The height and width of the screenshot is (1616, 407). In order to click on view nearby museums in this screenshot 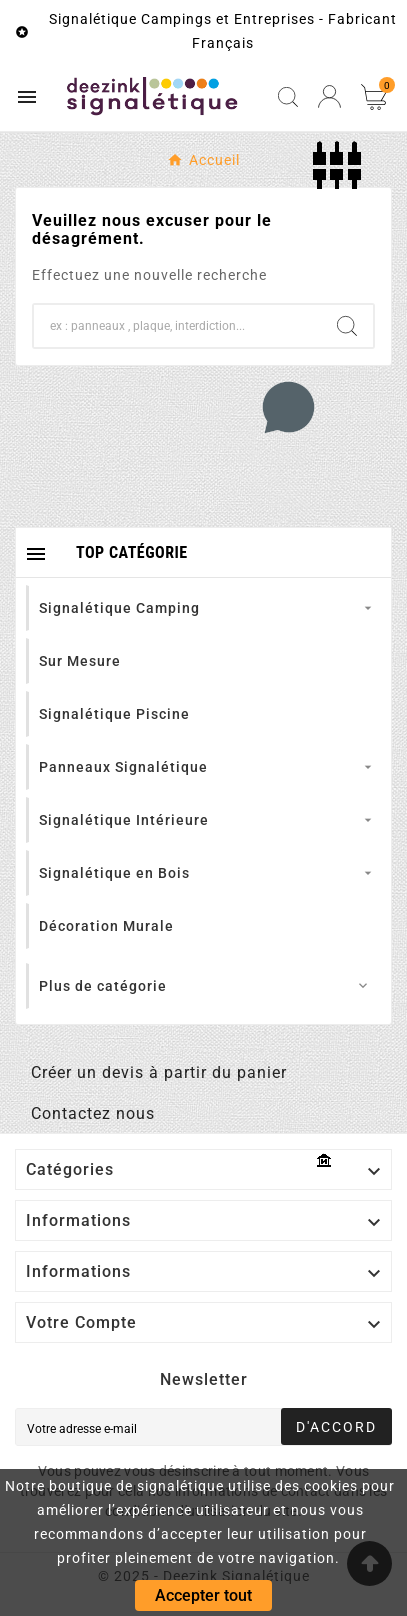, I will do `click(324, 1160)`.